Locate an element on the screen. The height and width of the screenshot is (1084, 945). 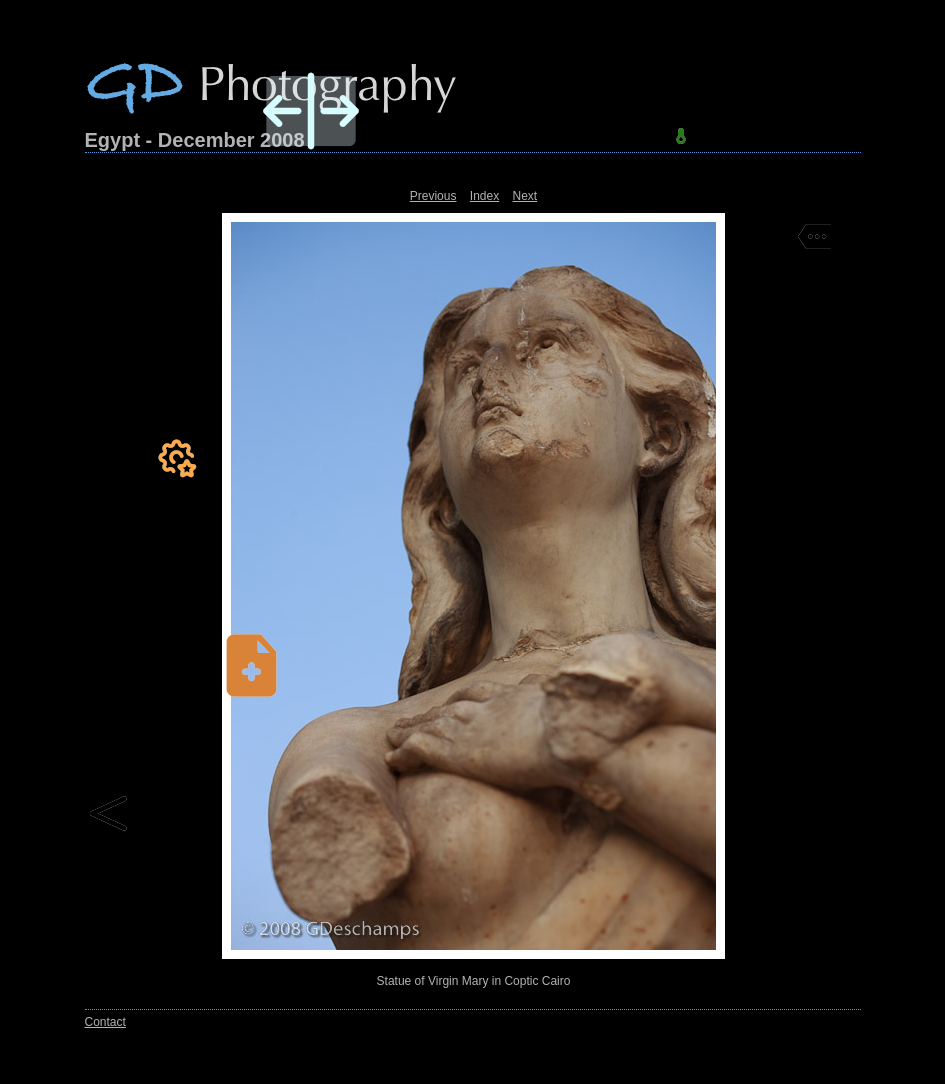
create a new file is located at coordinates (251, 665).